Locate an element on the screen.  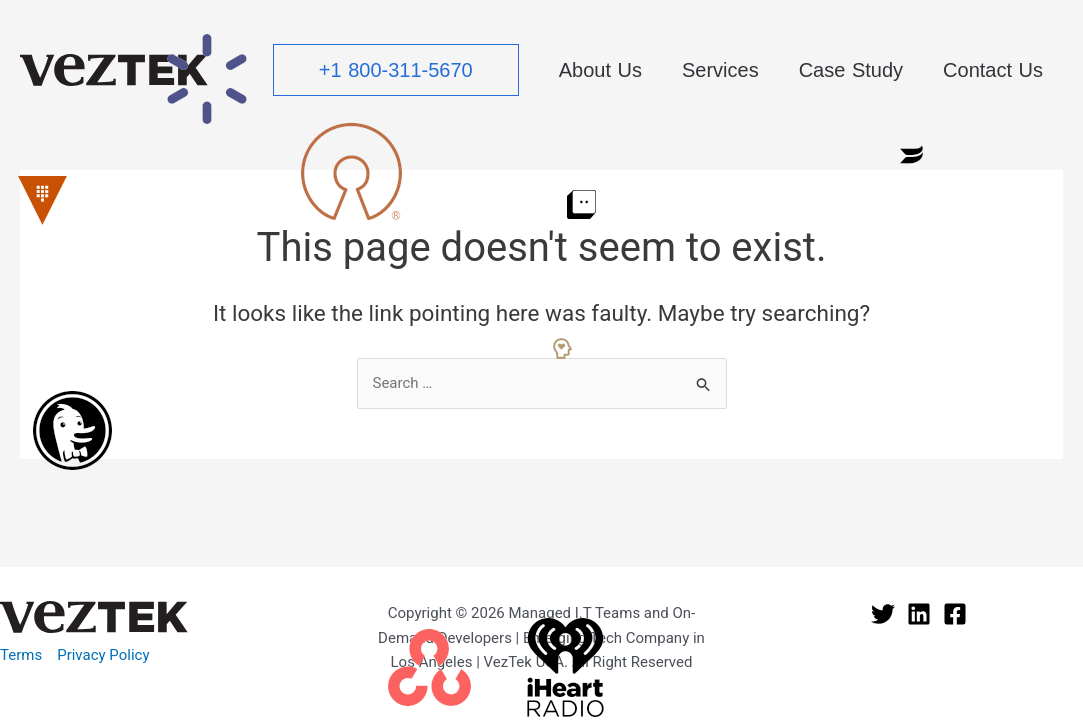
access mental health resources is located at coordinates (562, 348).